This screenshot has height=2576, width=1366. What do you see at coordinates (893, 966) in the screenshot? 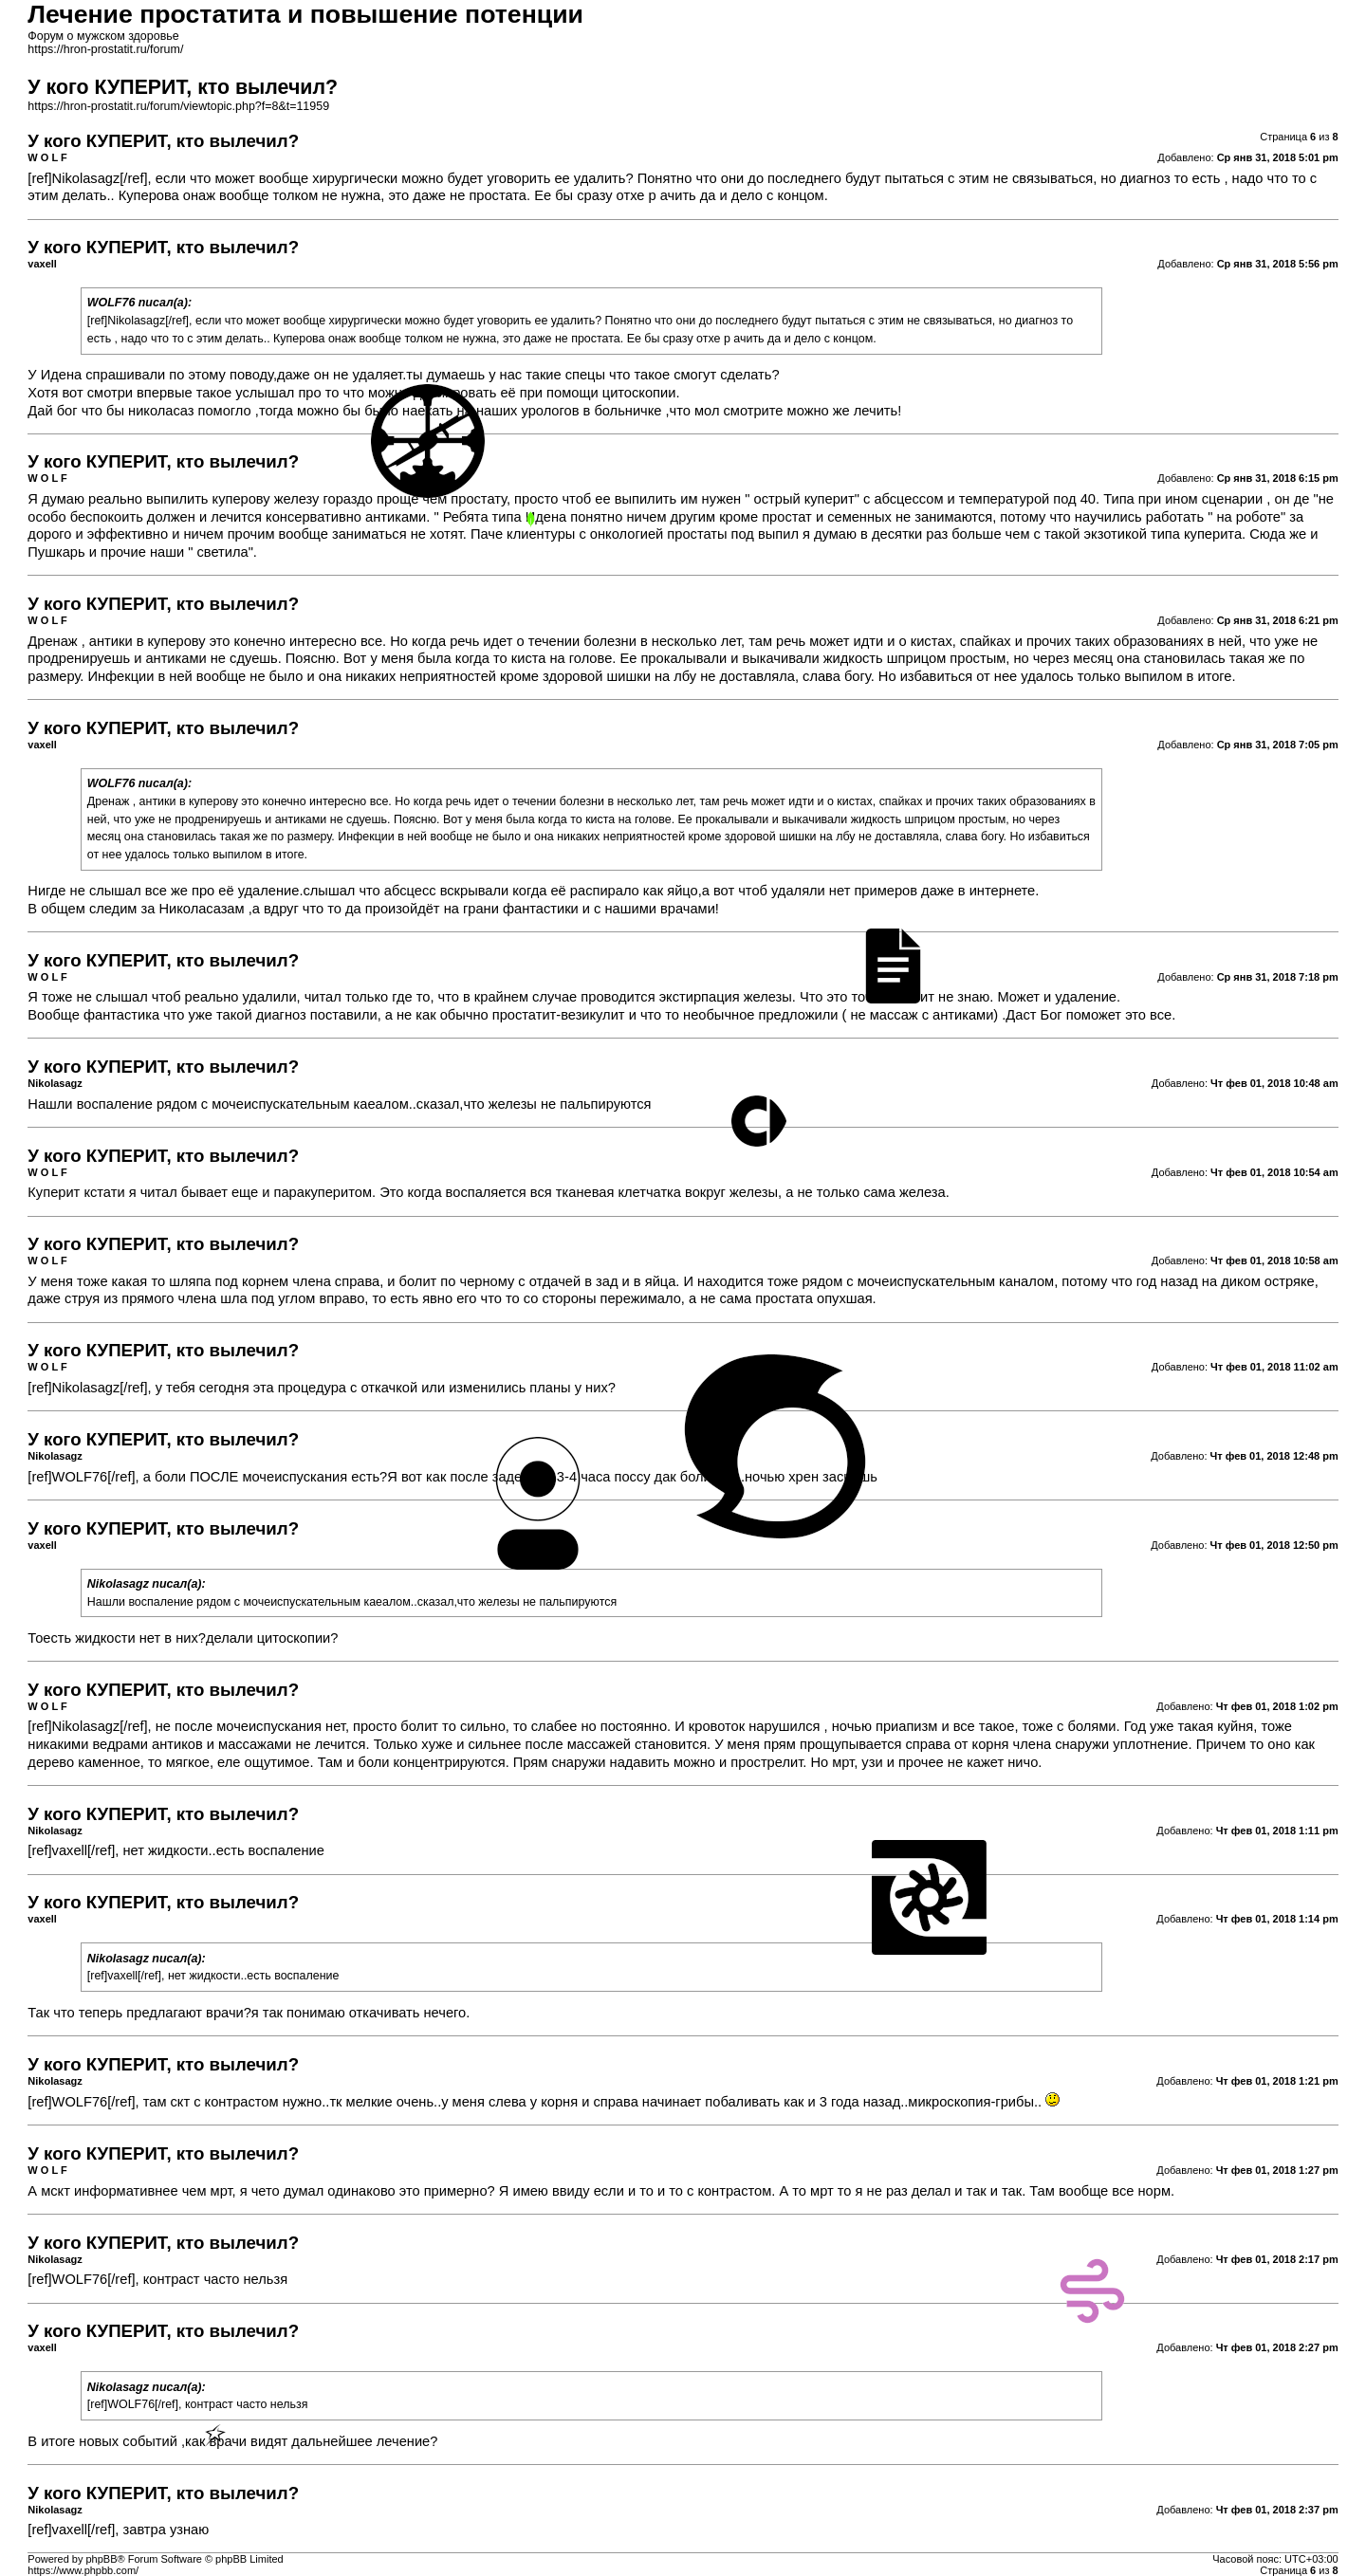
I see `open google docs` at bounding box center [893, 966].